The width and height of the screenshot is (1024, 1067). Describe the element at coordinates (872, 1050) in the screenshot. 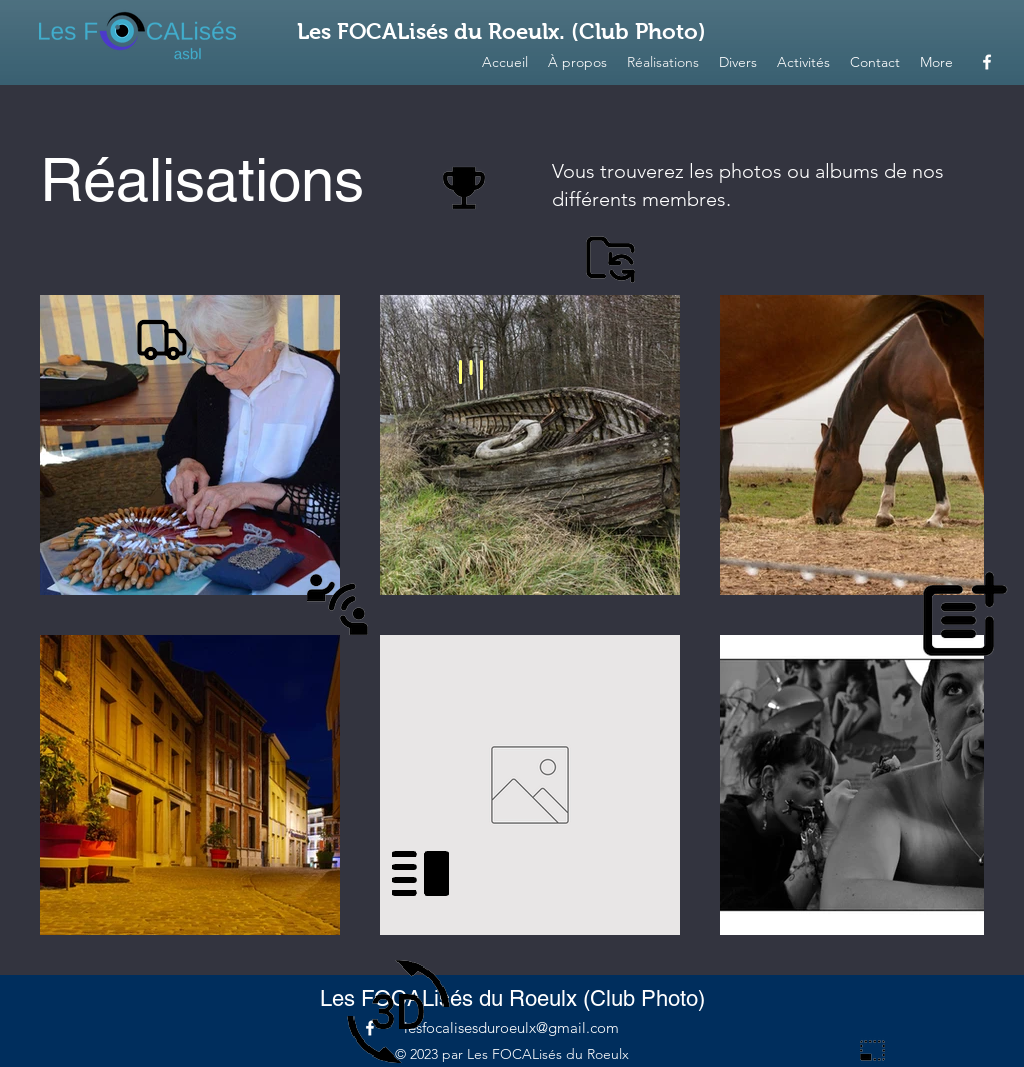

I see `resize image to smaller dimensions` at that location.